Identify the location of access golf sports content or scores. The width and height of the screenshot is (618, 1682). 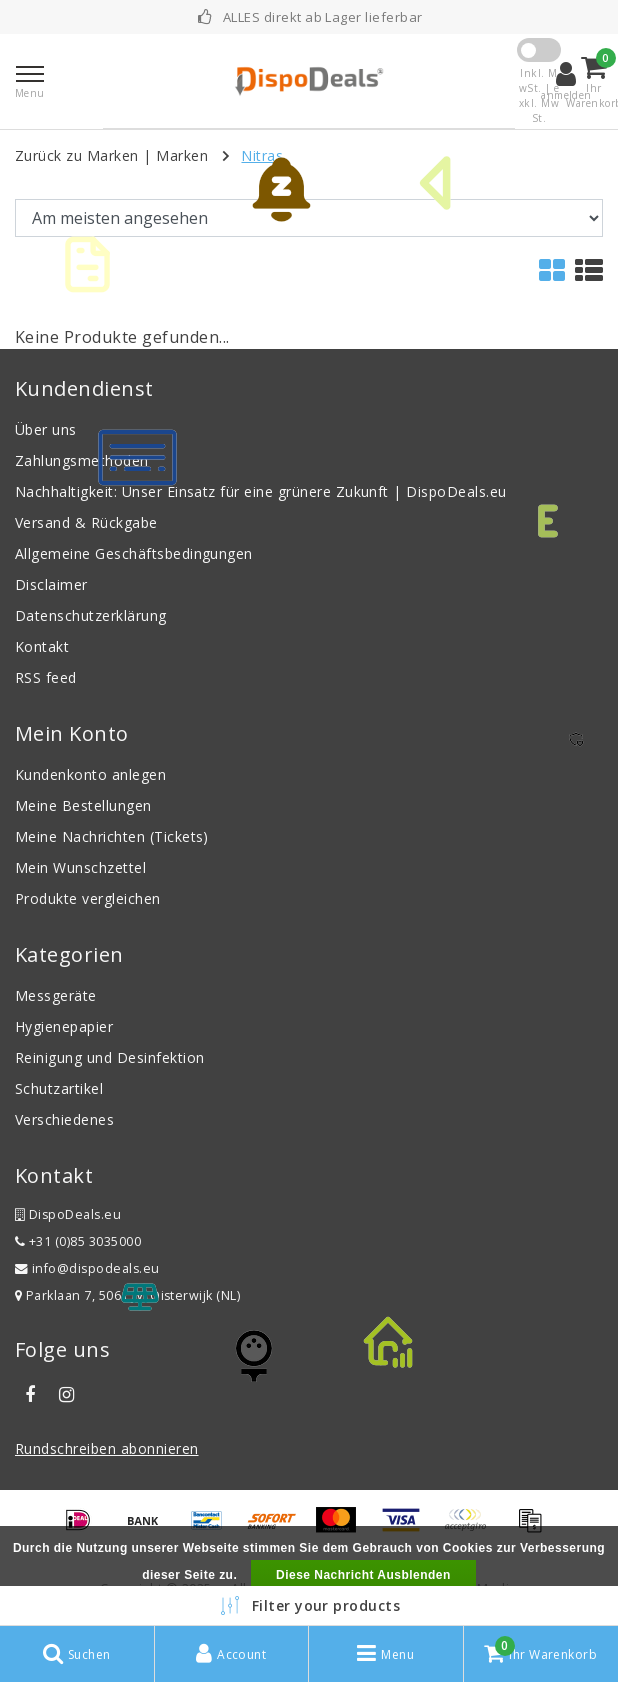
(254, 1356).